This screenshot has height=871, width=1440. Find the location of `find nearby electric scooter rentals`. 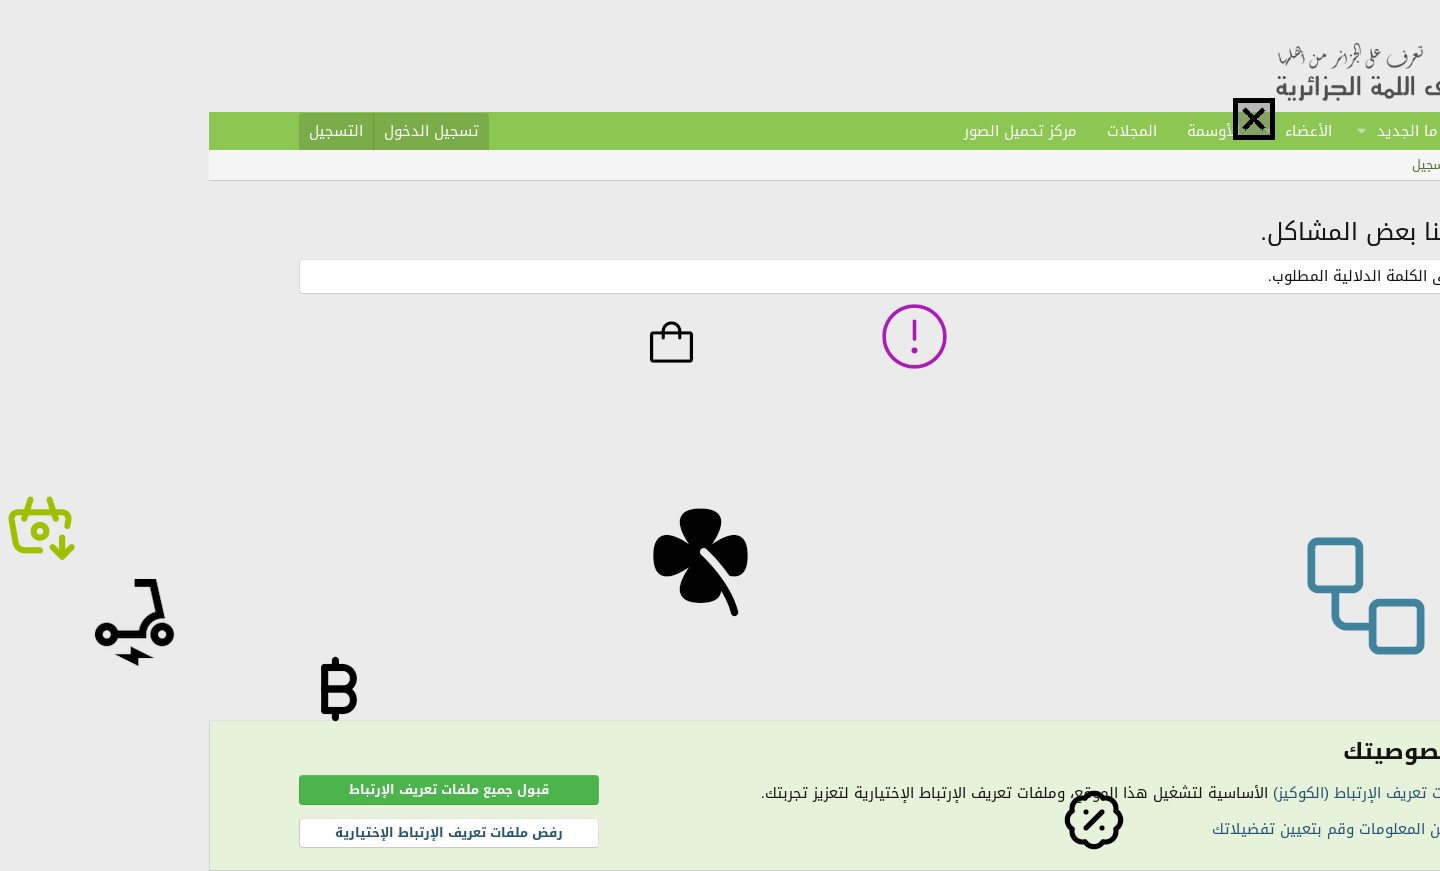

find nearby electric scooter rentals is located at coordinates (134, 622).